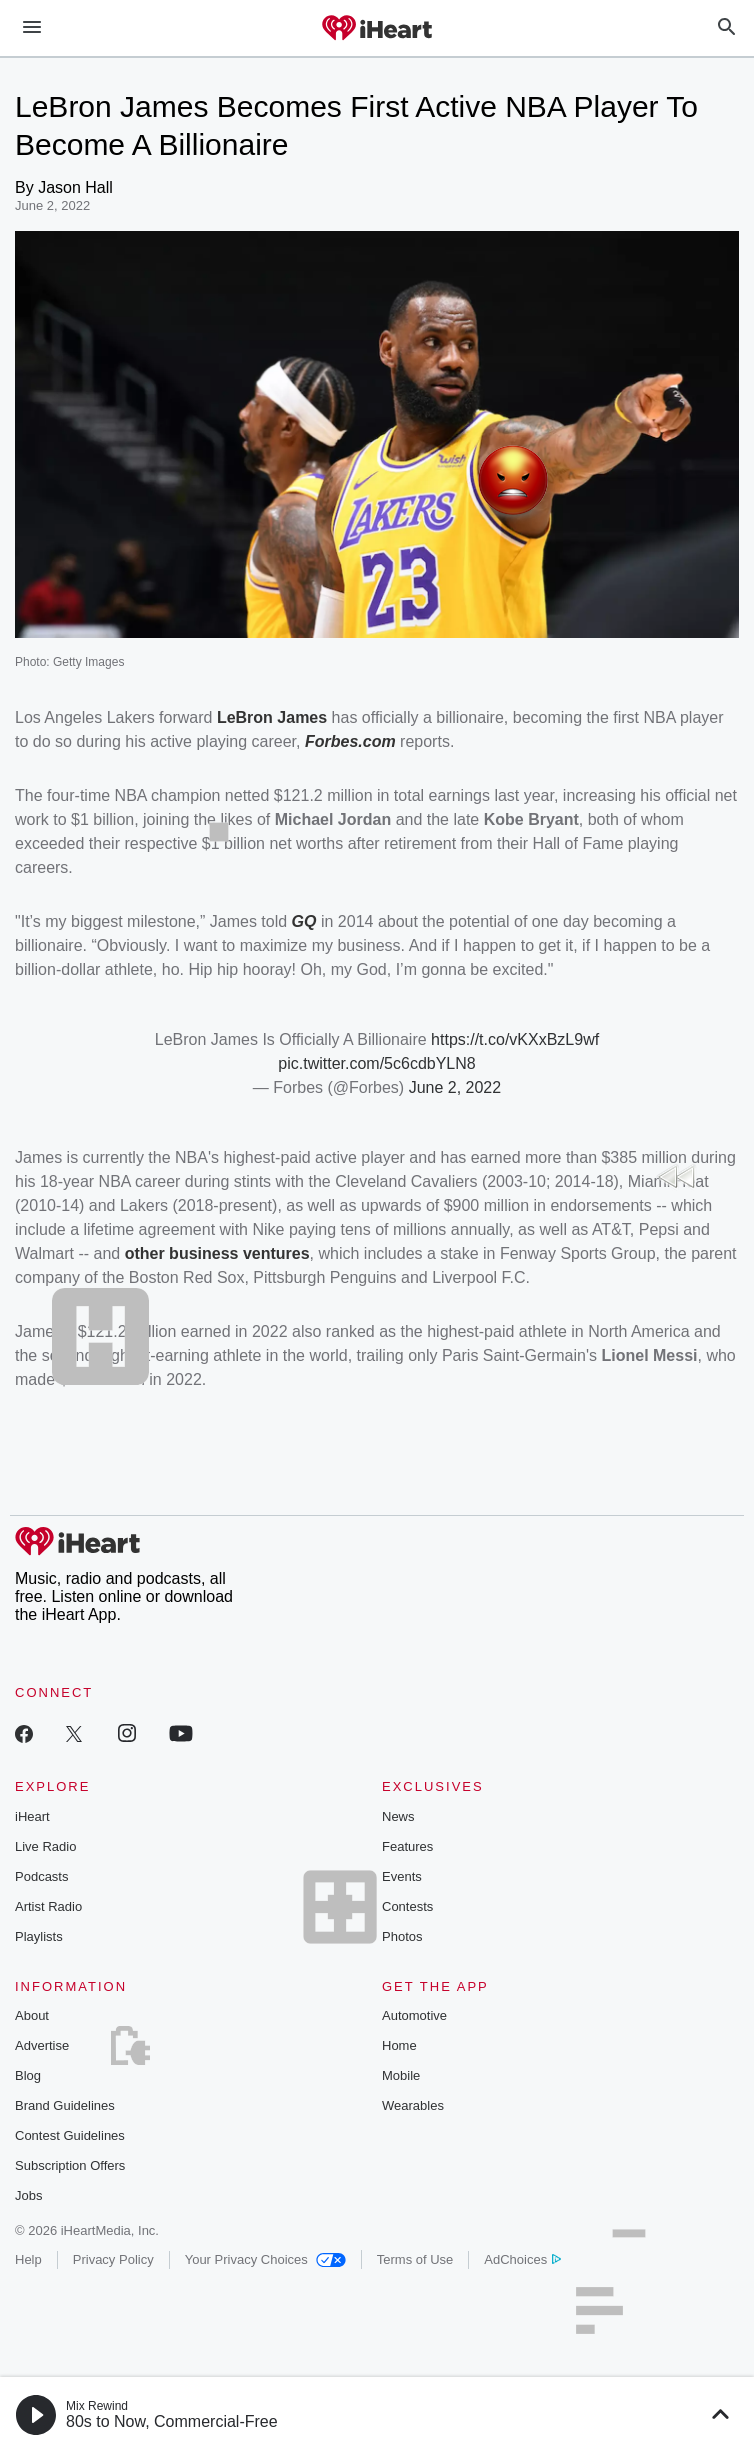 The height and width of the screenshot is (2452, 754). I want to click on seek forward in media (right-to-left interface), so click(676, 1177).